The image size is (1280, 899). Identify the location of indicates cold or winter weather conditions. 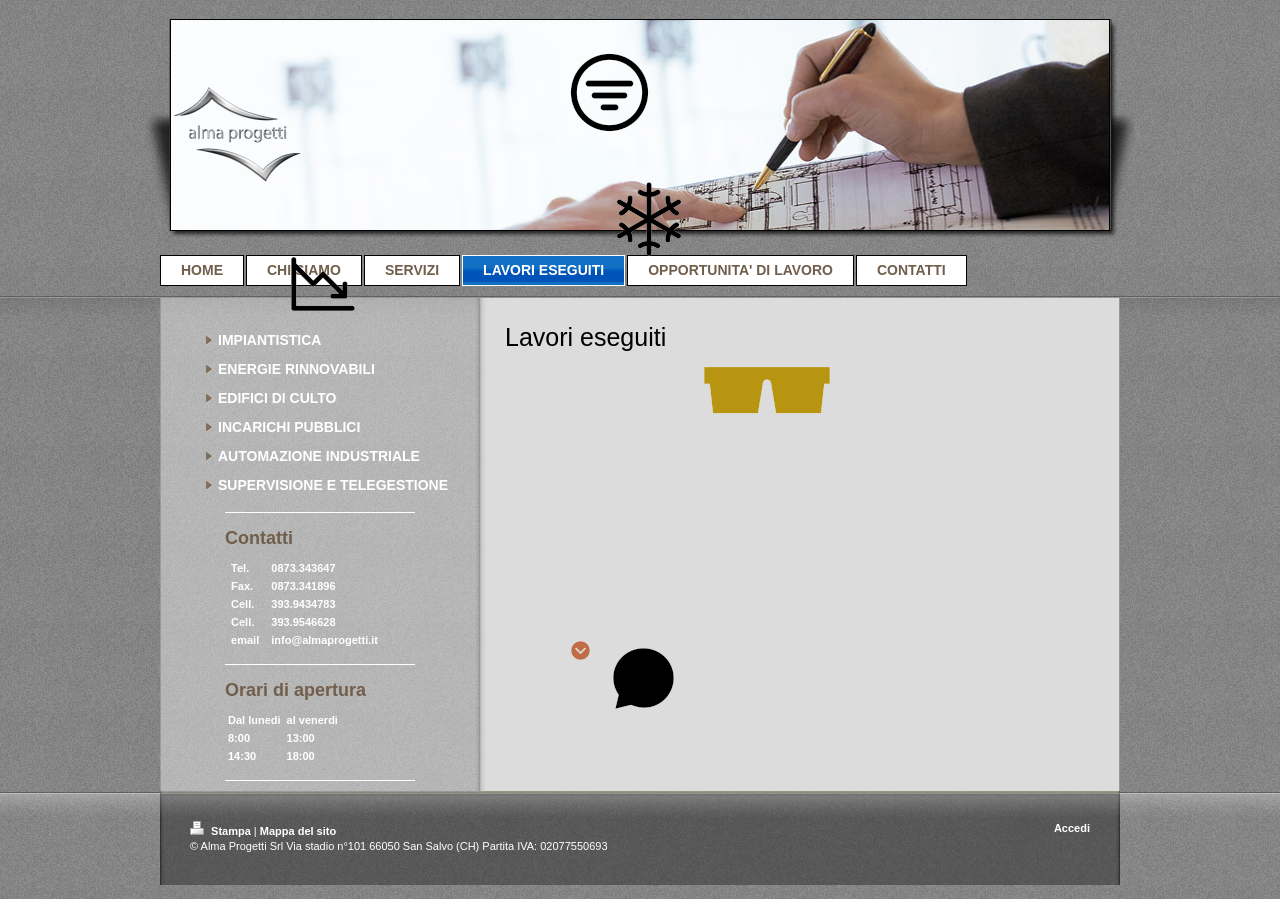
(649, 219).